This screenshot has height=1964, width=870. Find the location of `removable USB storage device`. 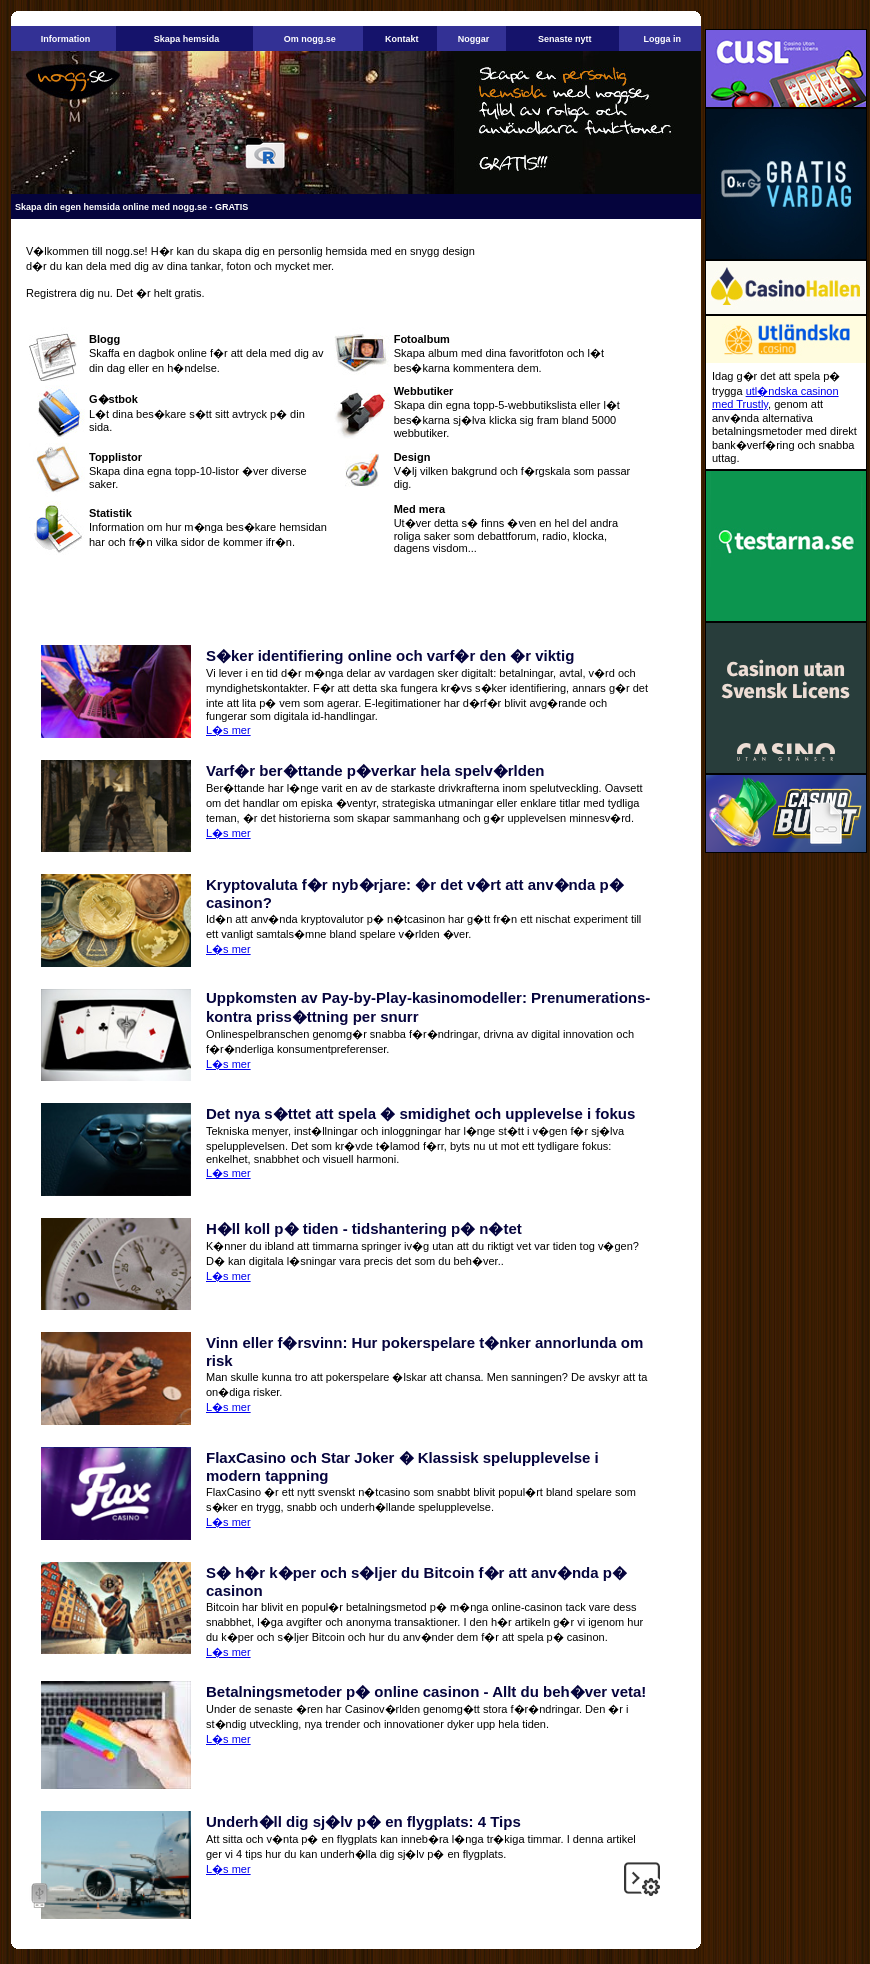

removable USB storage device is located at coordinates (39, 1895).